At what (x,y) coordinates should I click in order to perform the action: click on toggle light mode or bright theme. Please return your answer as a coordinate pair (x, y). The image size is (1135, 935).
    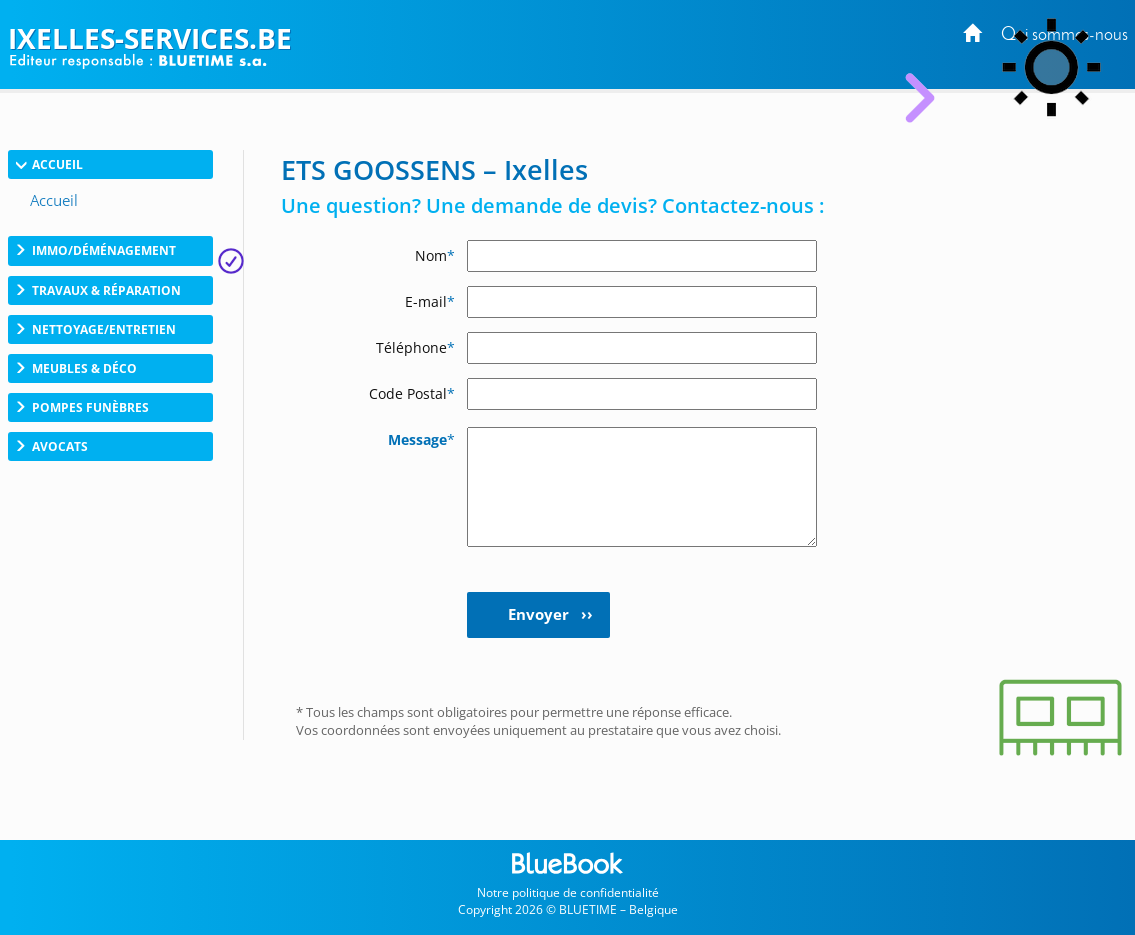
    Looking at the image, I should click on (1051, 69).